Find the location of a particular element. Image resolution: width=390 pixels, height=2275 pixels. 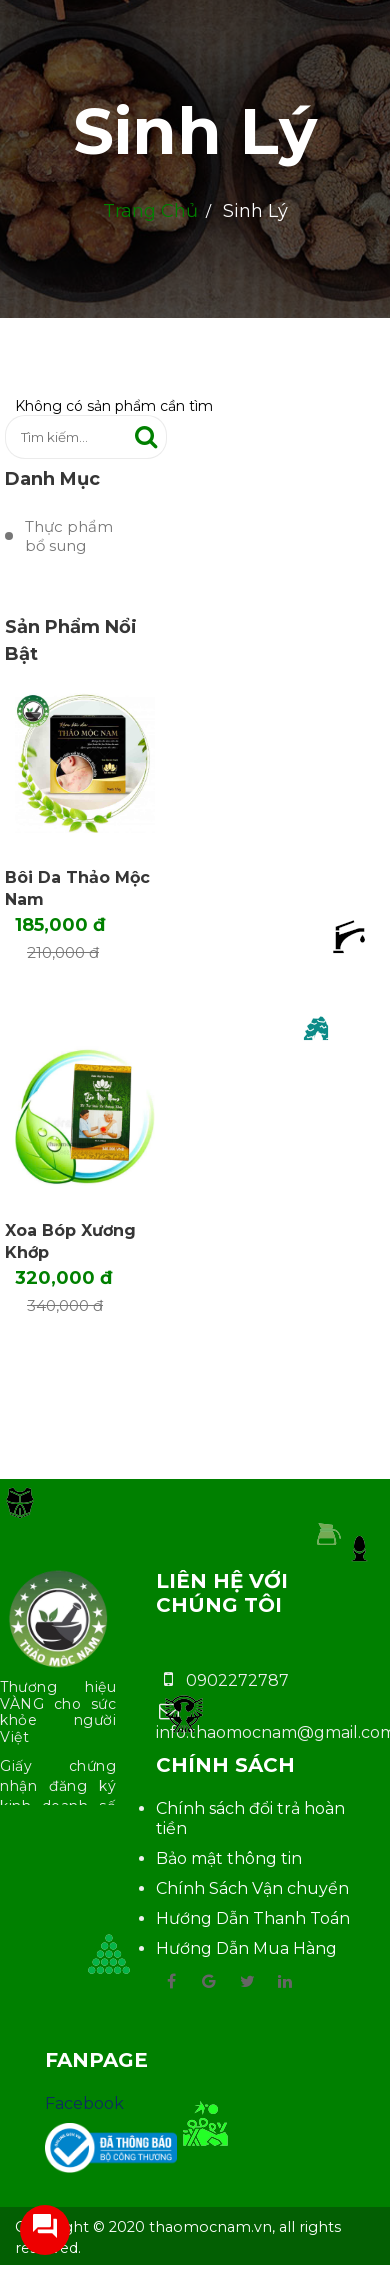

equip chest armor to your character is located at coordinates (20, 1503).